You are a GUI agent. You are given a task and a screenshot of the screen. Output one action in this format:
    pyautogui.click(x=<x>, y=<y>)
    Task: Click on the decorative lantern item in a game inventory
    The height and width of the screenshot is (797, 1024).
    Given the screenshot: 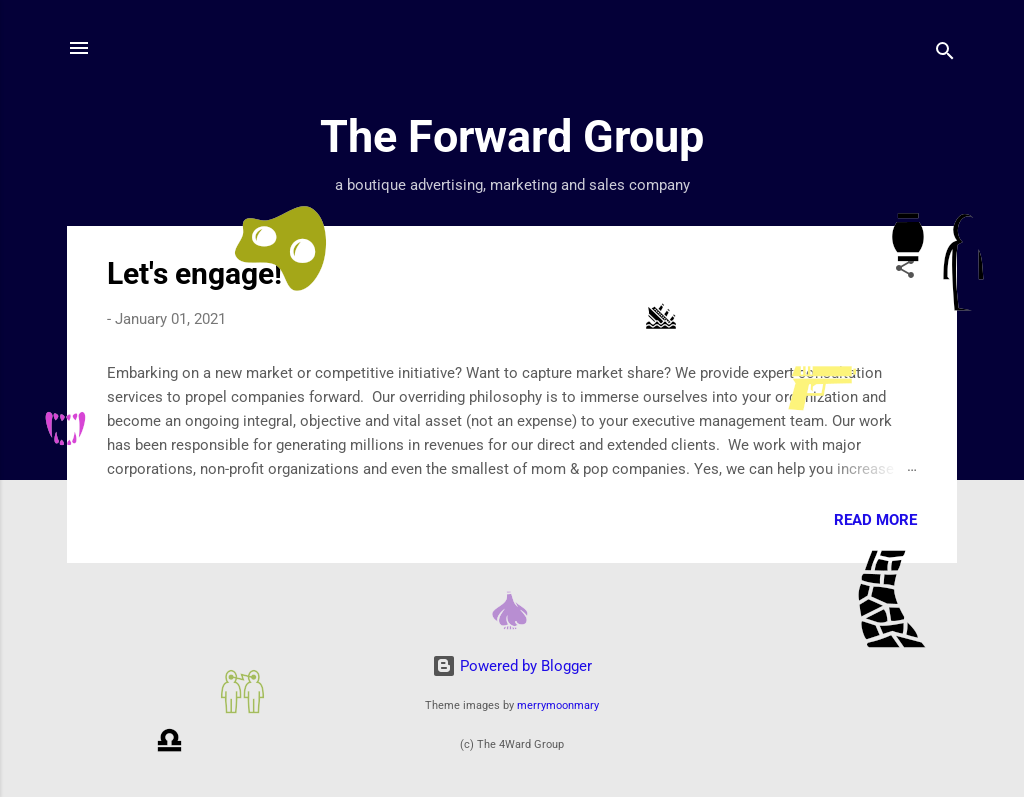 What is the action you would take?
    pyautogui.click(x=940, y=261)
    